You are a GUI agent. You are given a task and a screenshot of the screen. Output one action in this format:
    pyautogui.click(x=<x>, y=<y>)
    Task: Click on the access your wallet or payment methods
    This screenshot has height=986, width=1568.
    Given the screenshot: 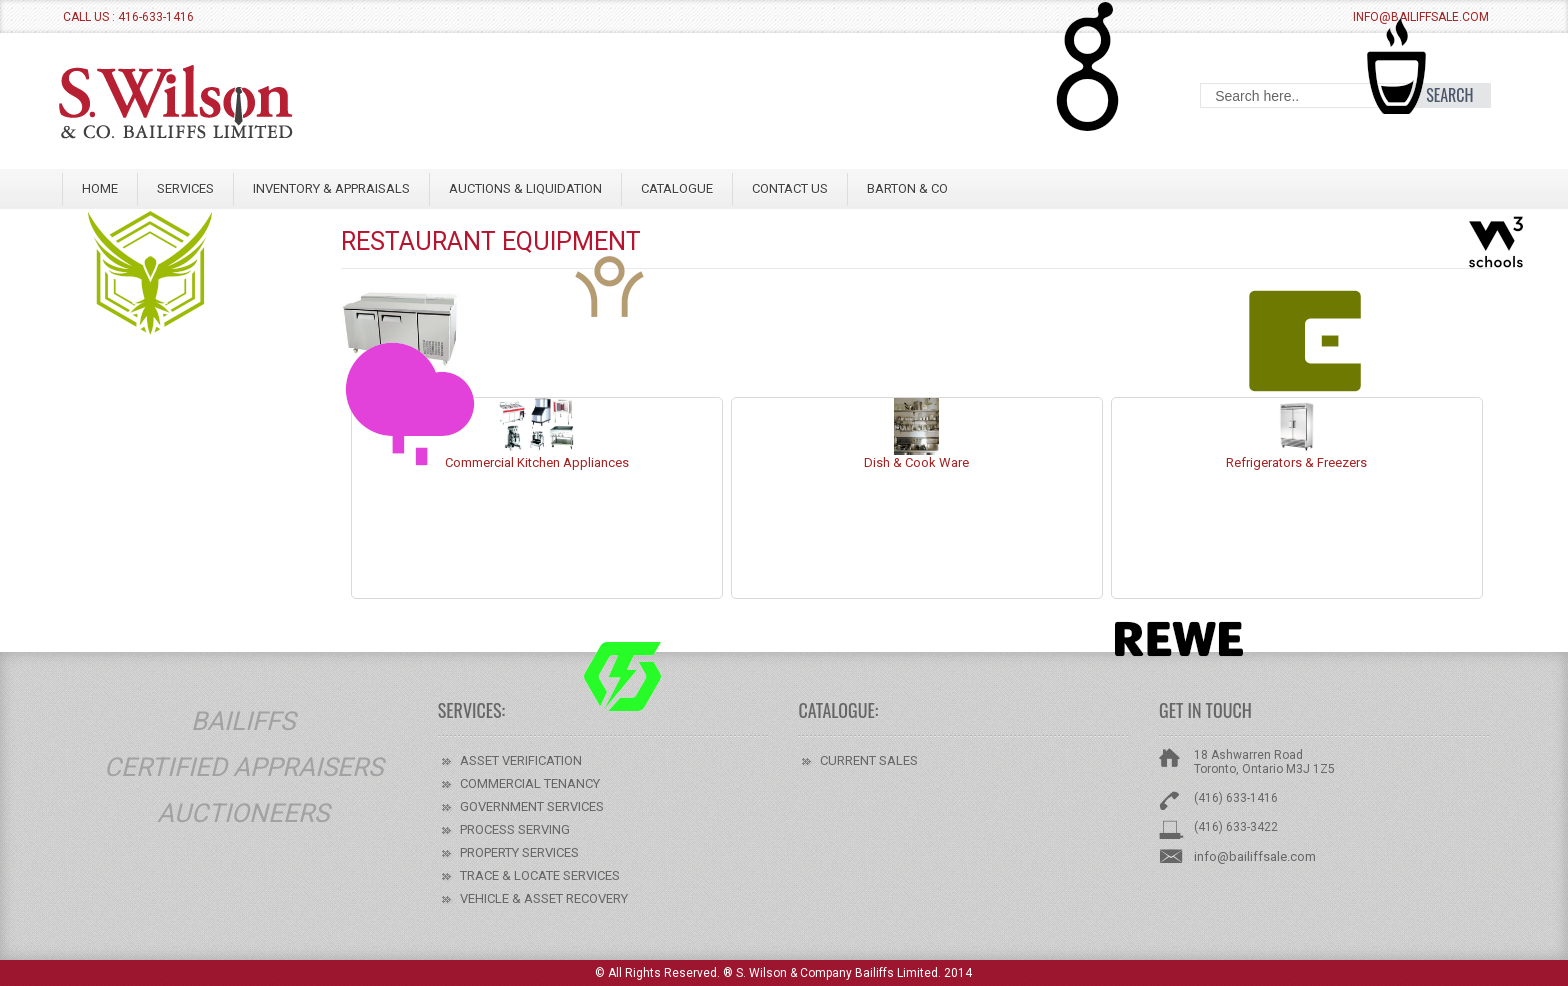 What is the action you would take?
    pyautogui.click(x=1305, y=341)
    